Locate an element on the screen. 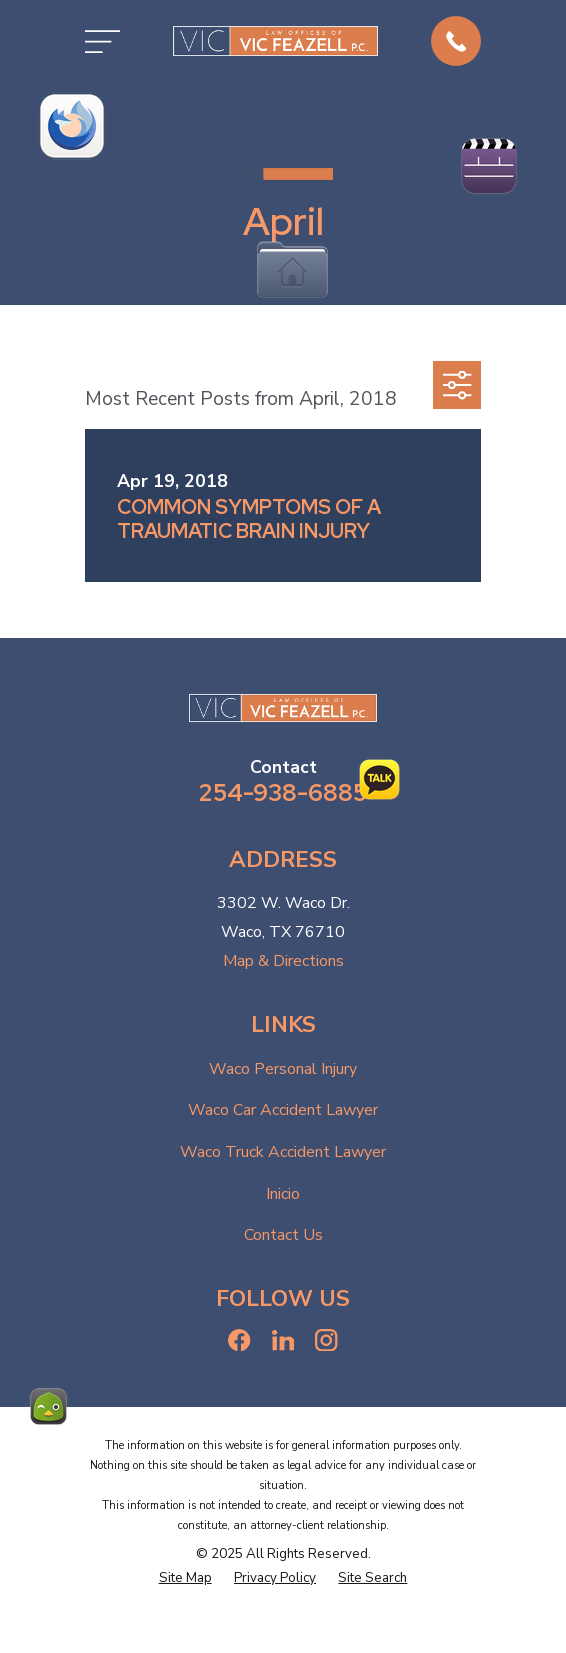  open choqok microblogging client is located at coordinates (48, 1406).